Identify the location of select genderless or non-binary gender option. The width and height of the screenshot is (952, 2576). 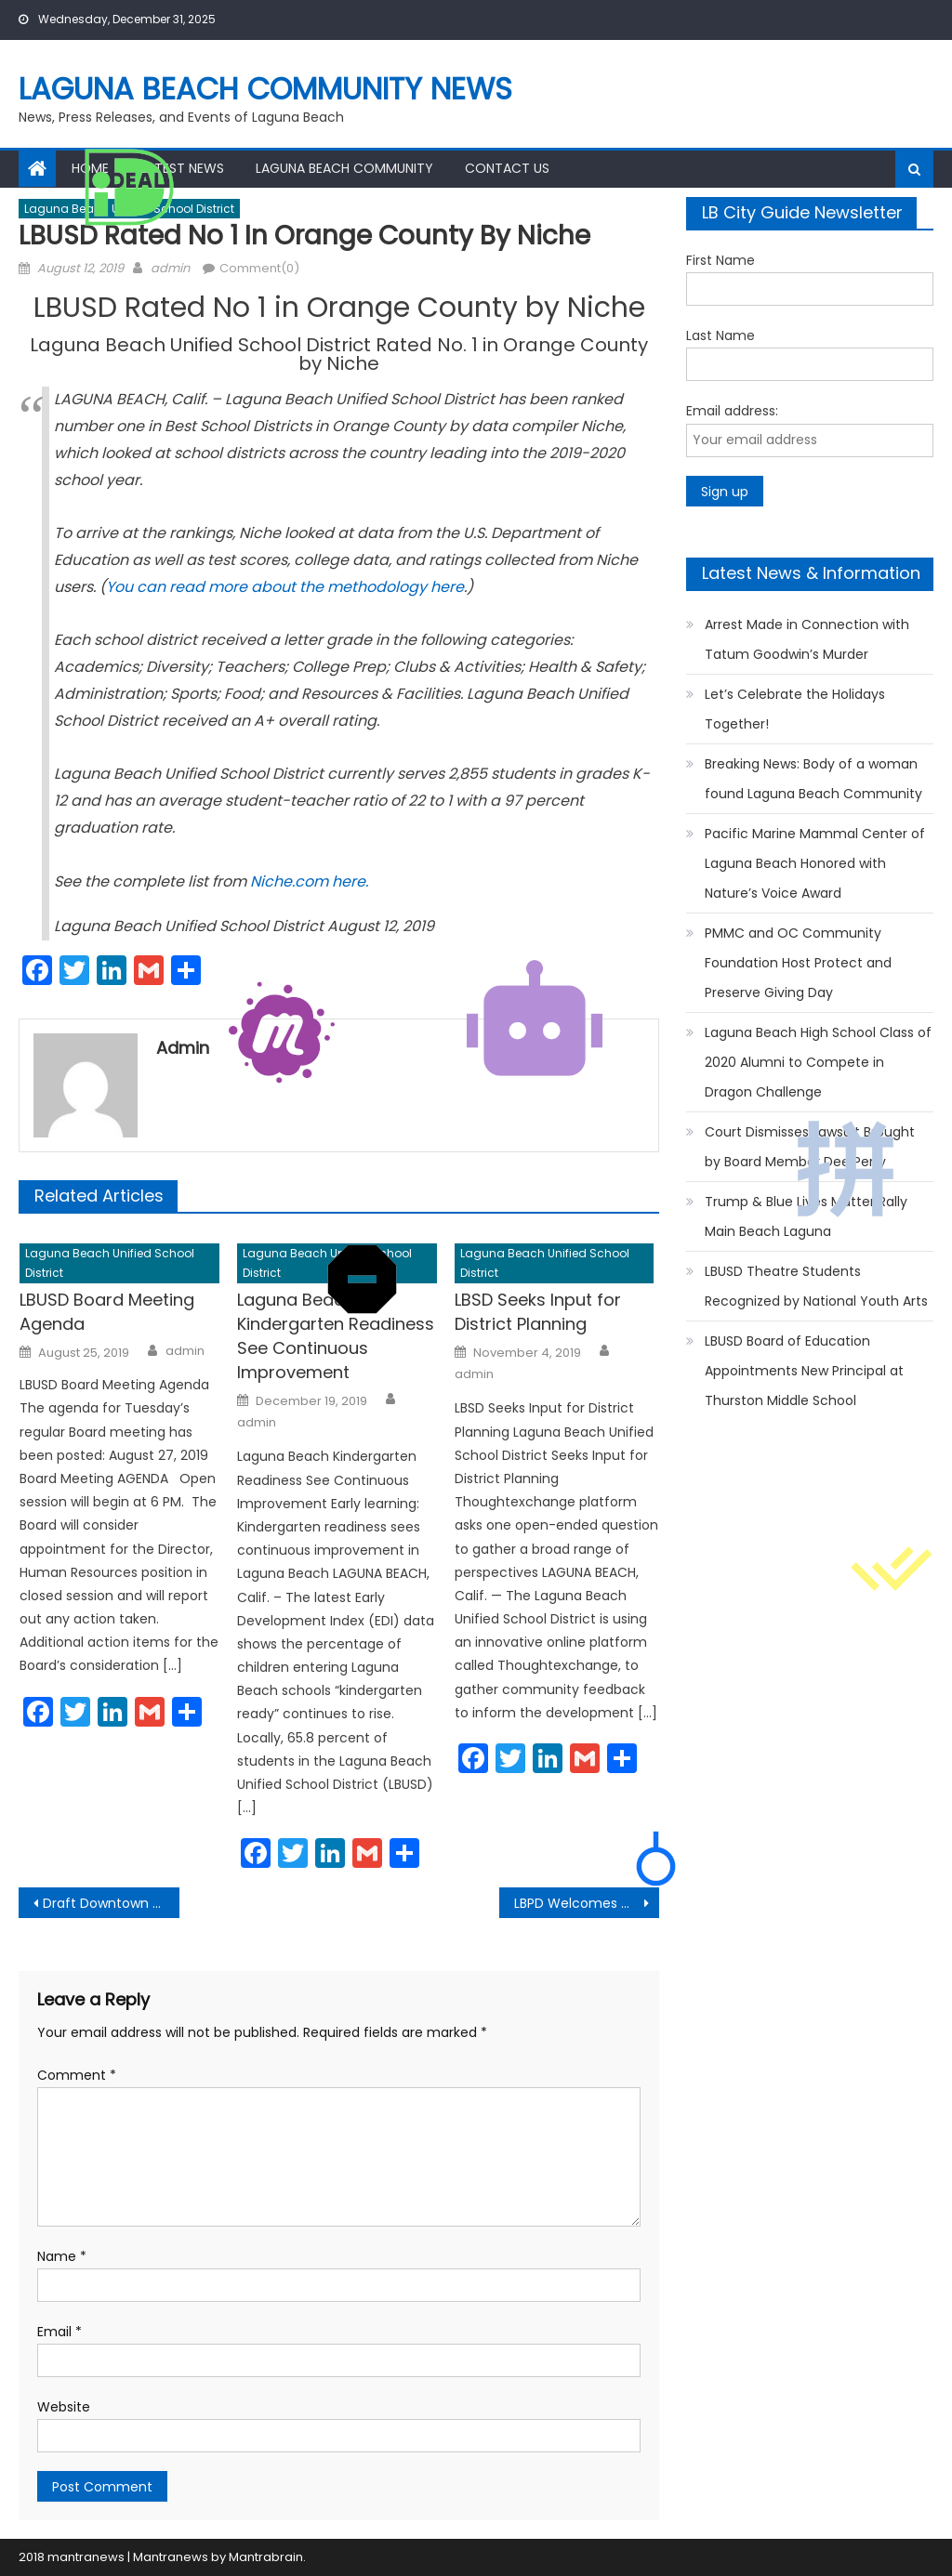
(655, 1860).